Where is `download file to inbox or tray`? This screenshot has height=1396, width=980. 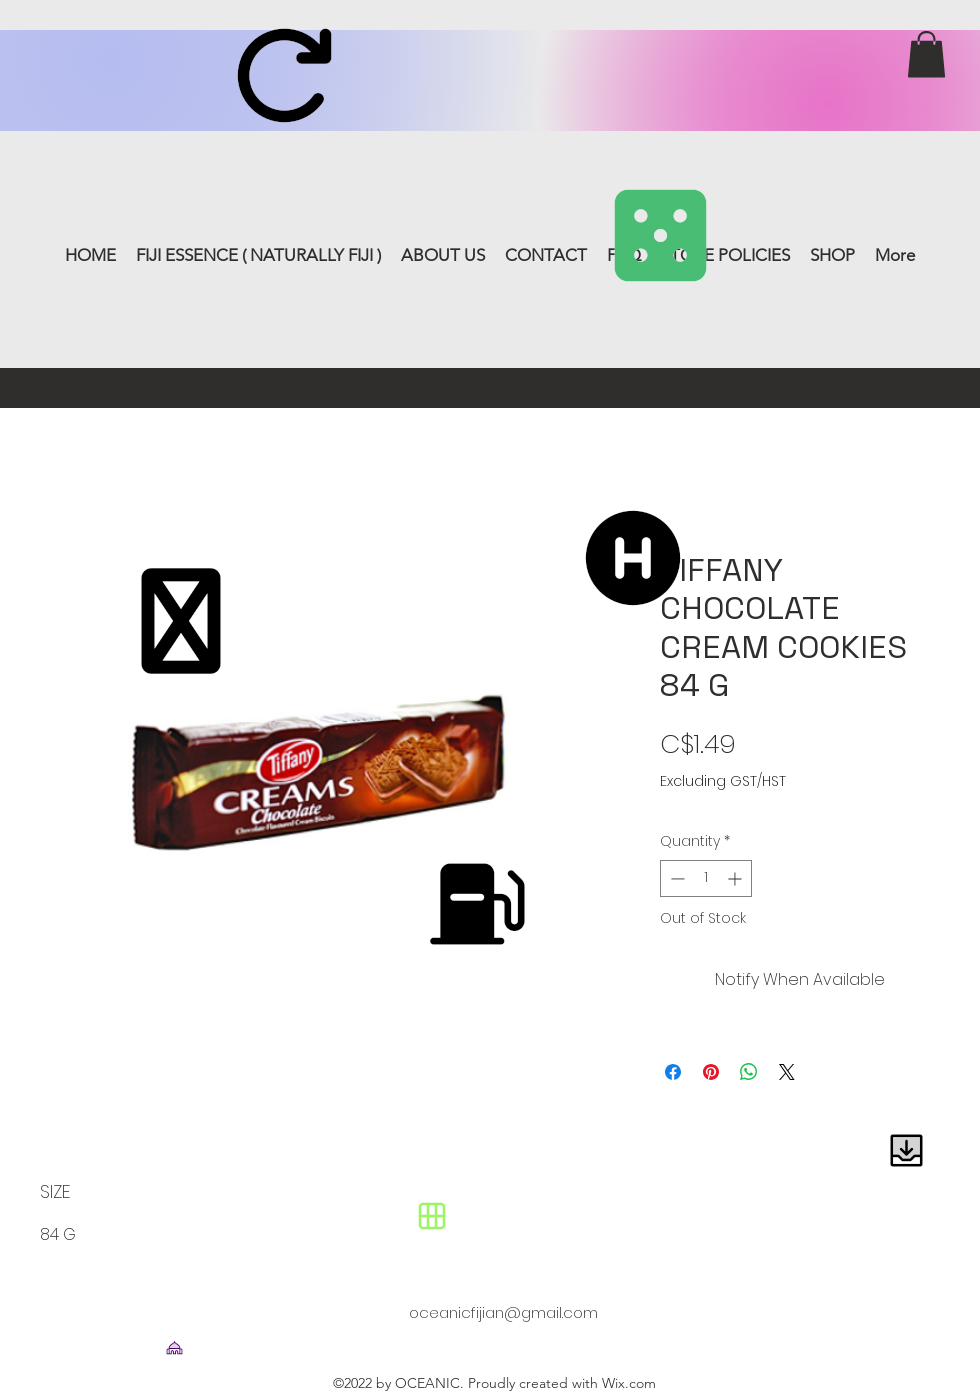
download file to inbox or tray is located at coordinates (906, 1150).